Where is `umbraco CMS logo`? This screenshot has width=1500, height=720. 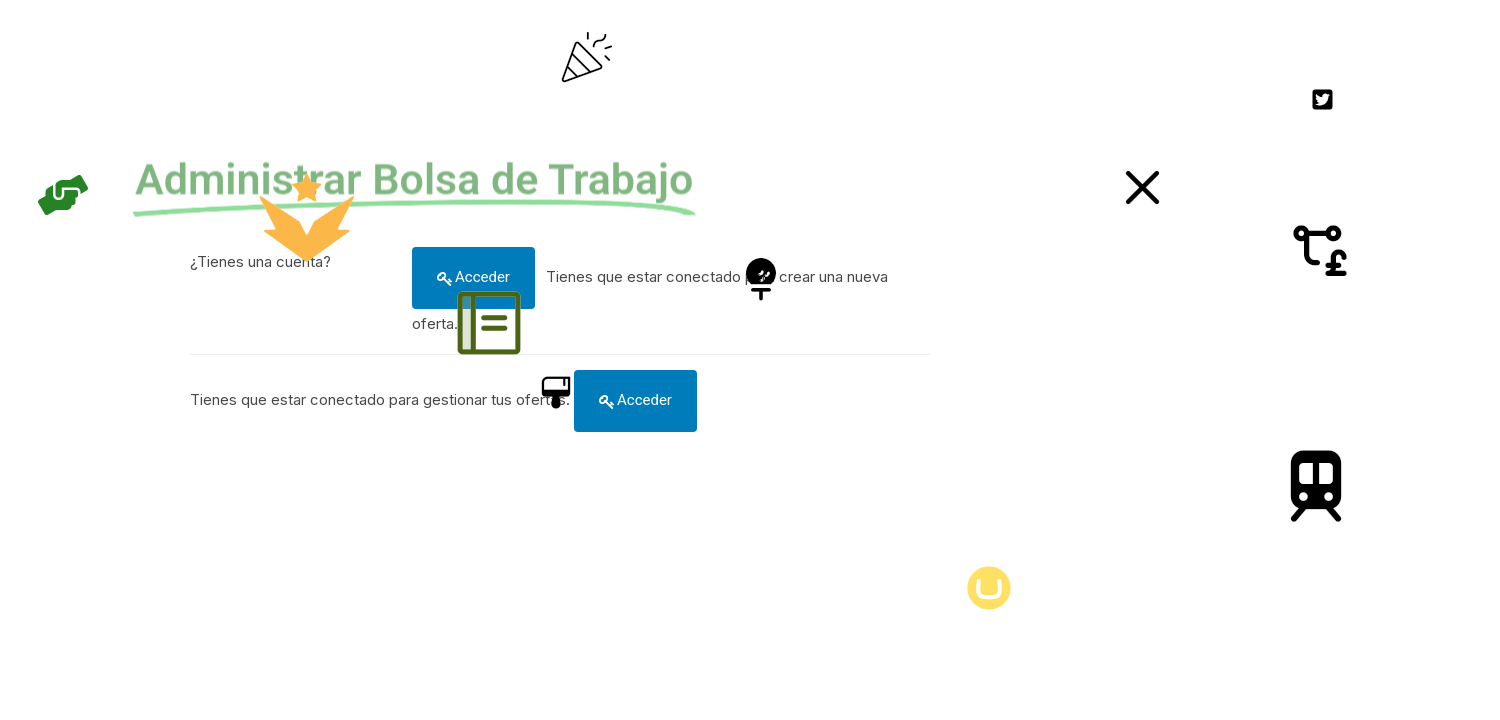
umbraco CMS logo is located at coordinates (989, 588).